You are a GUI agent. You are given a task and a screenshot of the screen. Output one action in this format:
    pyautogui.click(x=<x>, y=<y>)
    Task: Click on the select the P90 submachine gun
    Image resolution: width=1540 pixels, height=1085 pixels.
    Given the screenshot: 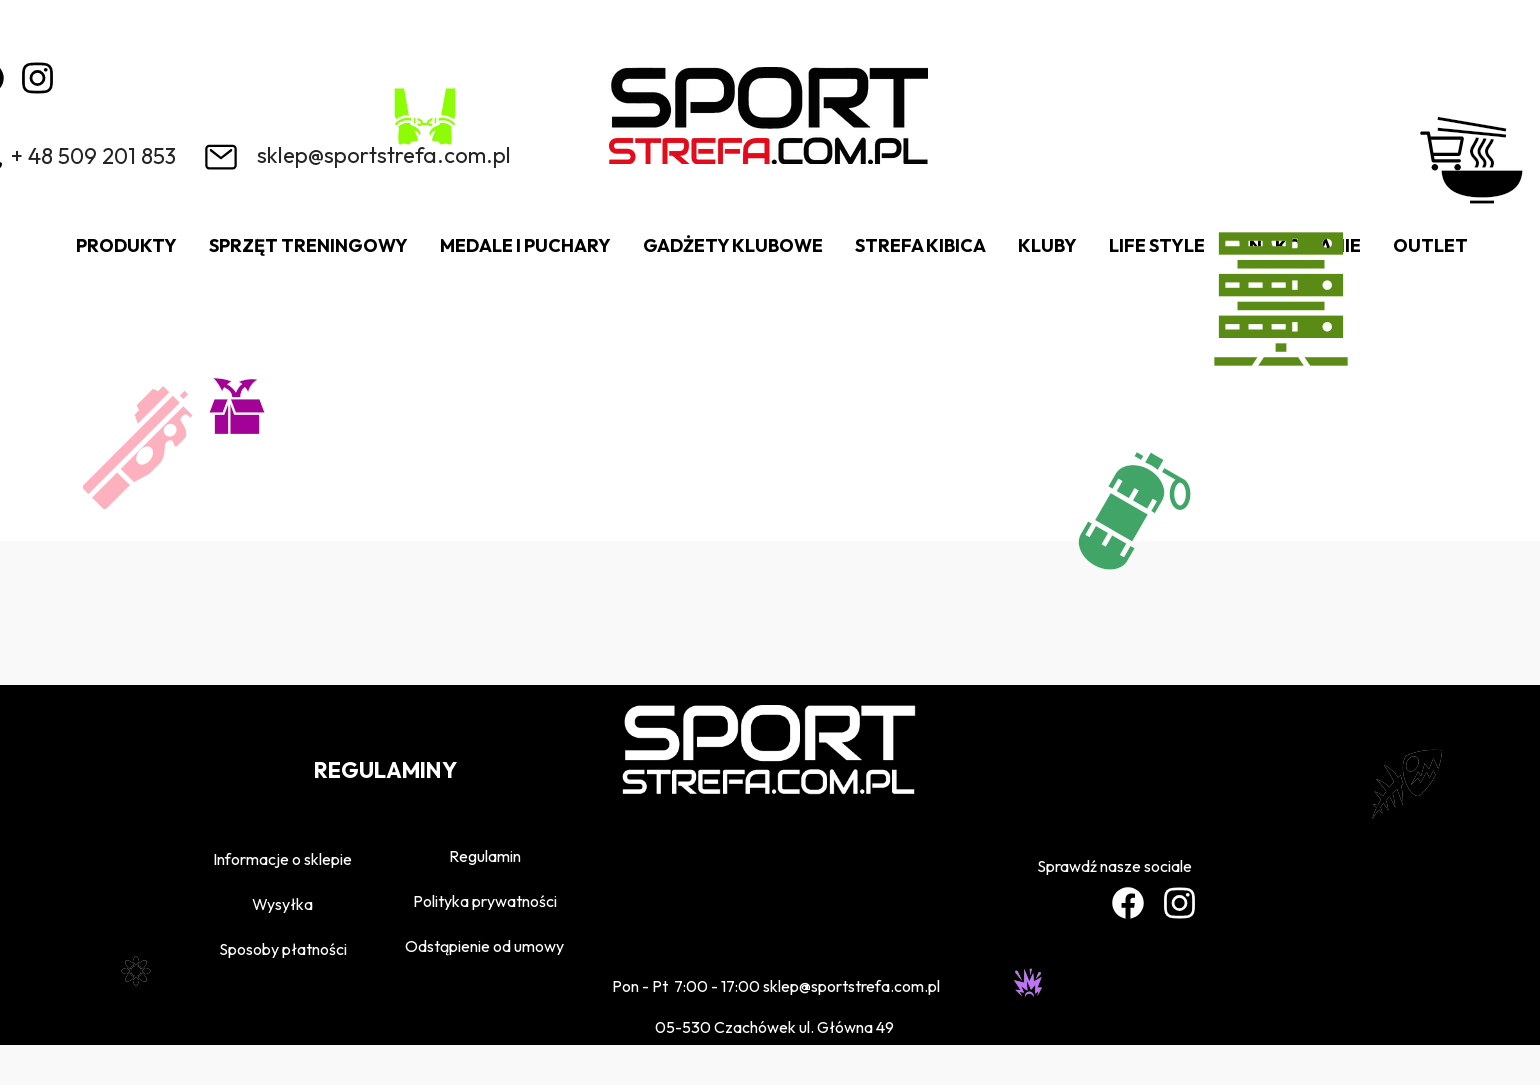 What is the action you would take?
    pyautogui.click(x=137, y=447)
    